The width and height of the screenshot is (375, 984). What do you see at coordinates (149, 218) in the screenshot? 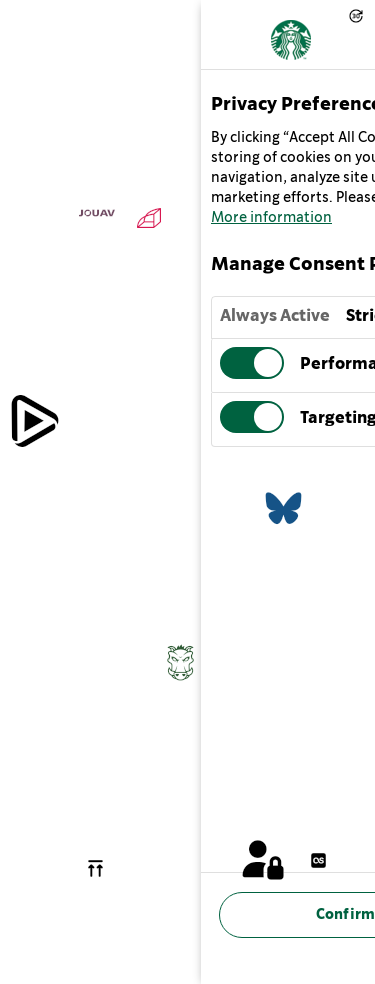
I see `rollbar error monitoring service logo` at bounding box center [149, 218].